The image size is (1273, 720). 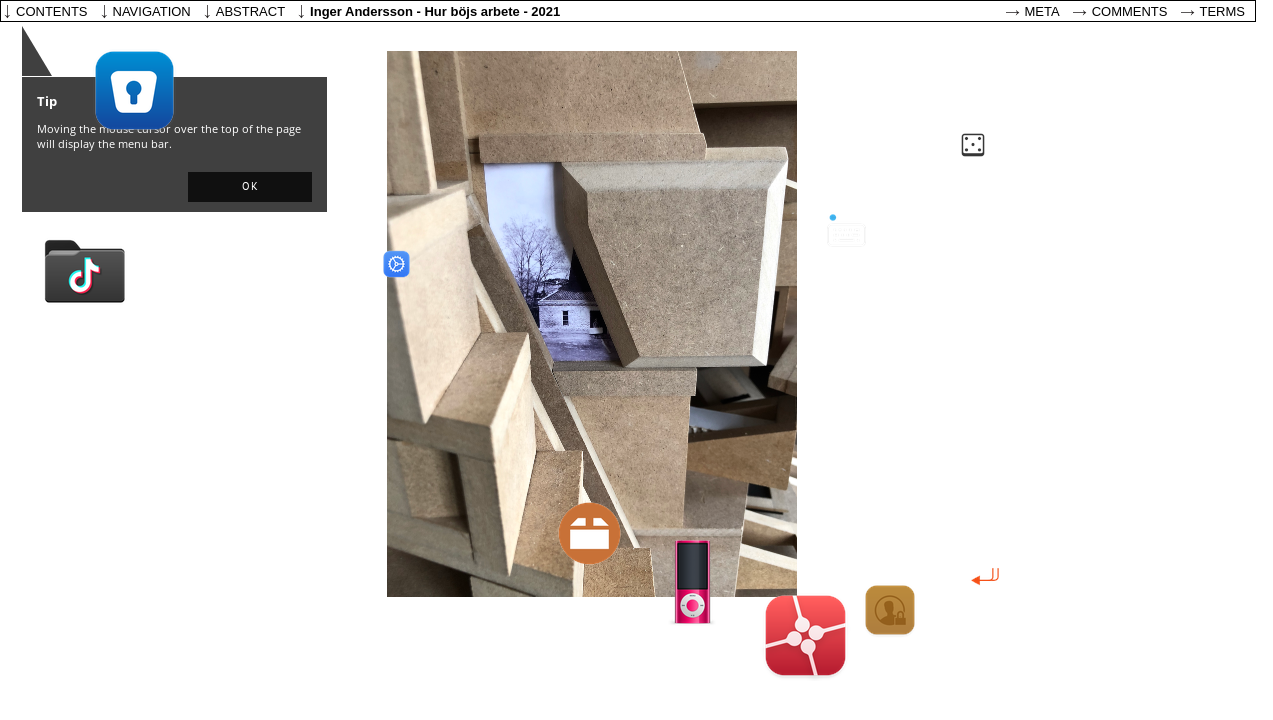 What do you see at coordinates (805, 635) in the screenshot?
I see `open rygel media server application` at bounding box center [805, 635].